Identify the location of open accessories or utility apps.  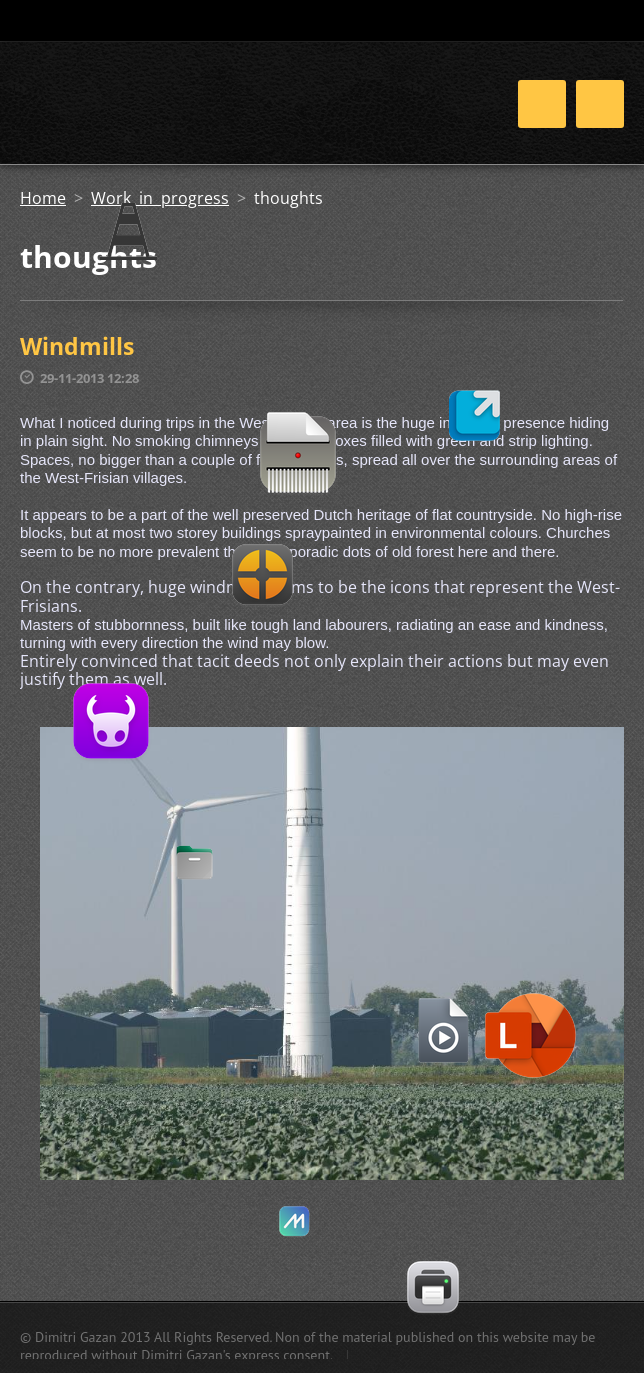
(474, 415).